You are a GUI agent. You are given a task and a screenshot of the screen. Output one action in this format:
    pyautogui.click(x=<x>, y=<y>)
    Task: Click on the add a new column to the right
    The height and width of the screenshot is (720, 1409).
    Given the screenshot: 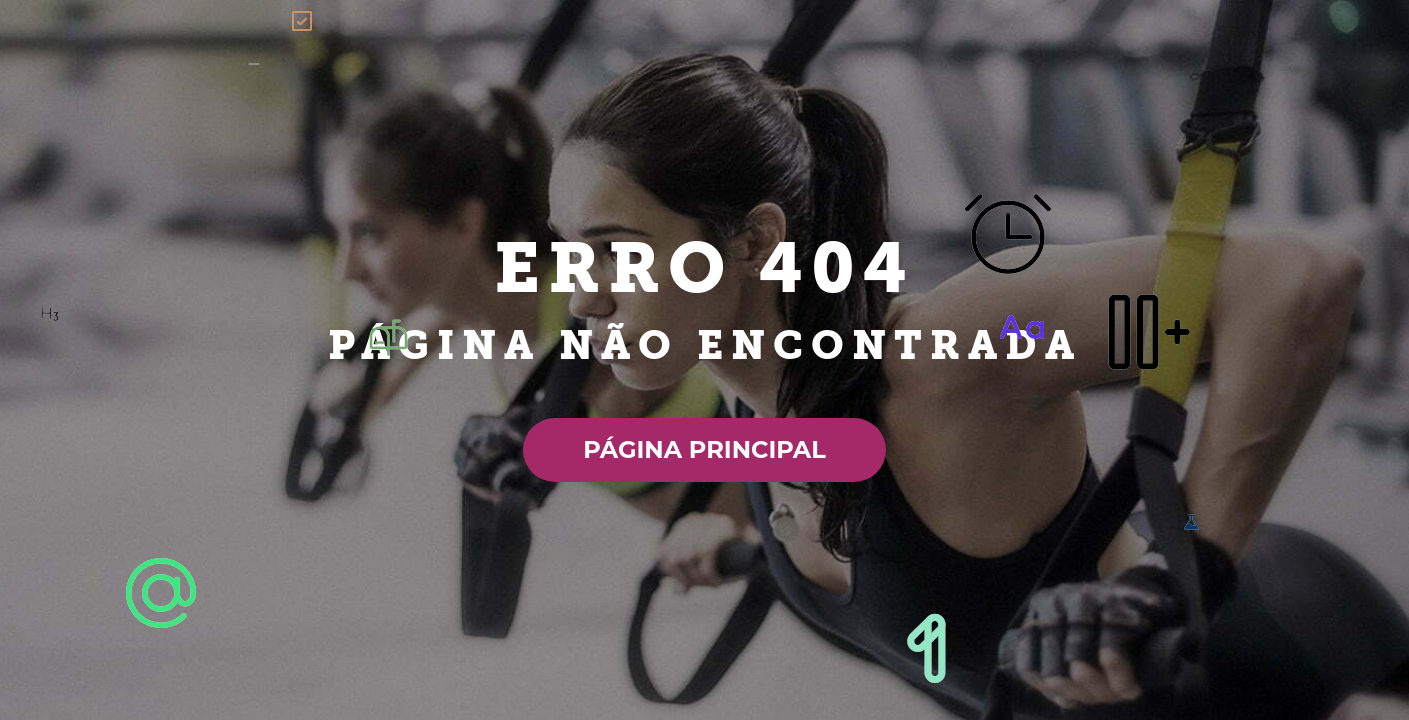 What is the action you would take?
    pyautogui.click(x=1143, y=332)
    